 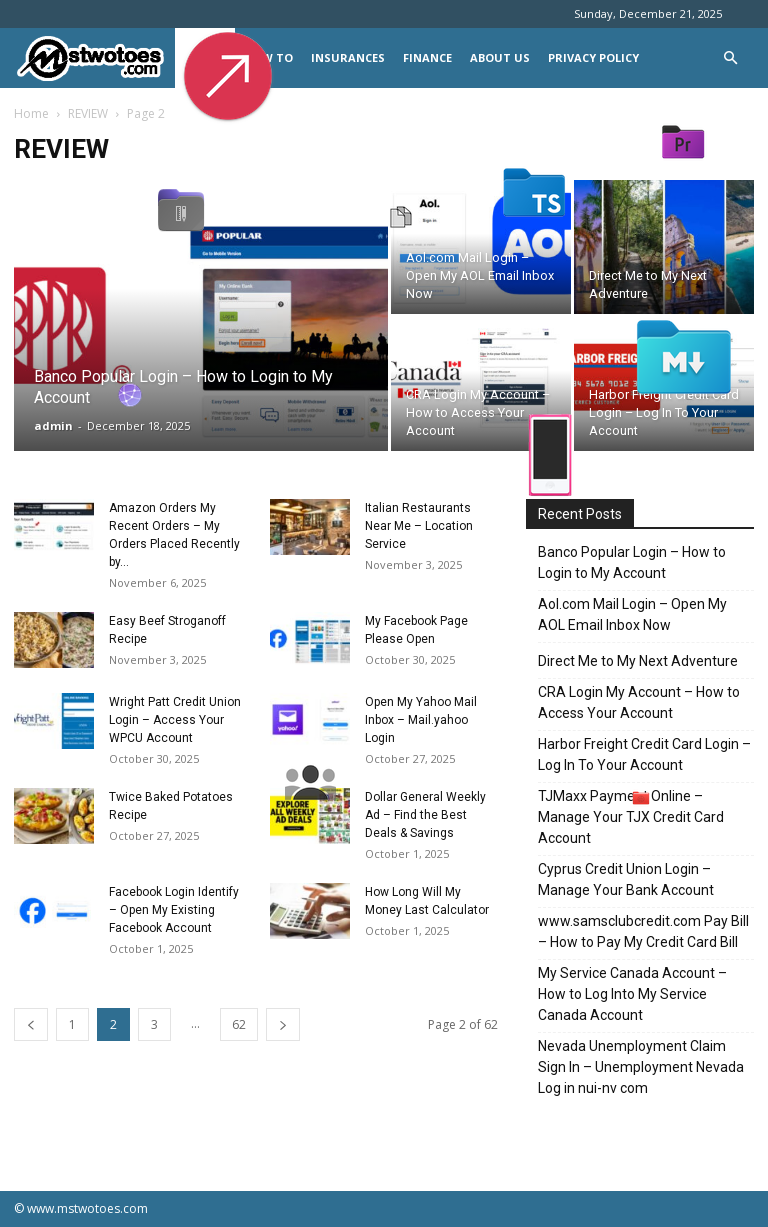 What do you see at coordinates (401, 217) in the screenshot?
I see `access your documents folder in the sidebar` at bounding box center [401, 217].